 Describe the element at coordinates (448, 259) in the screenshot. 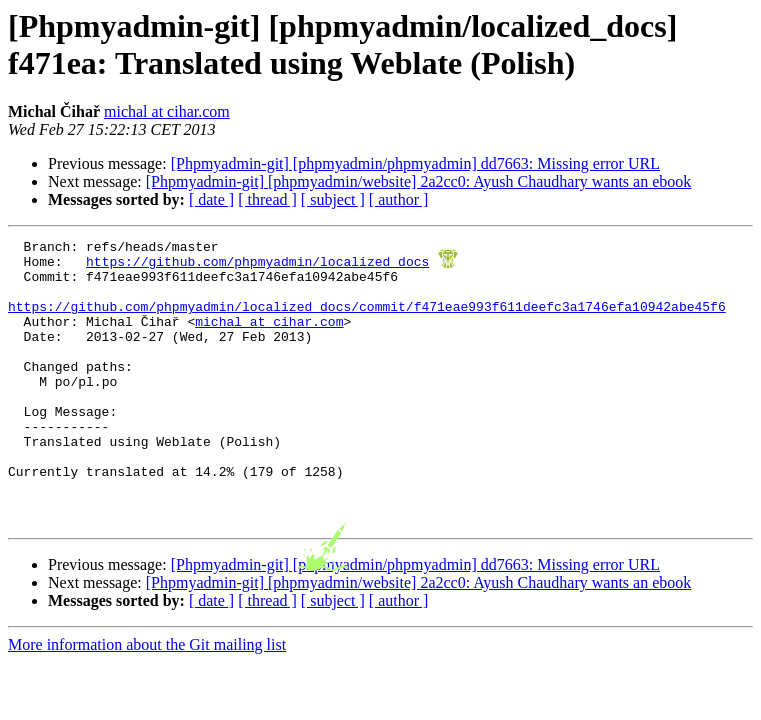

I see `elephant character or avatar icon` at that location.